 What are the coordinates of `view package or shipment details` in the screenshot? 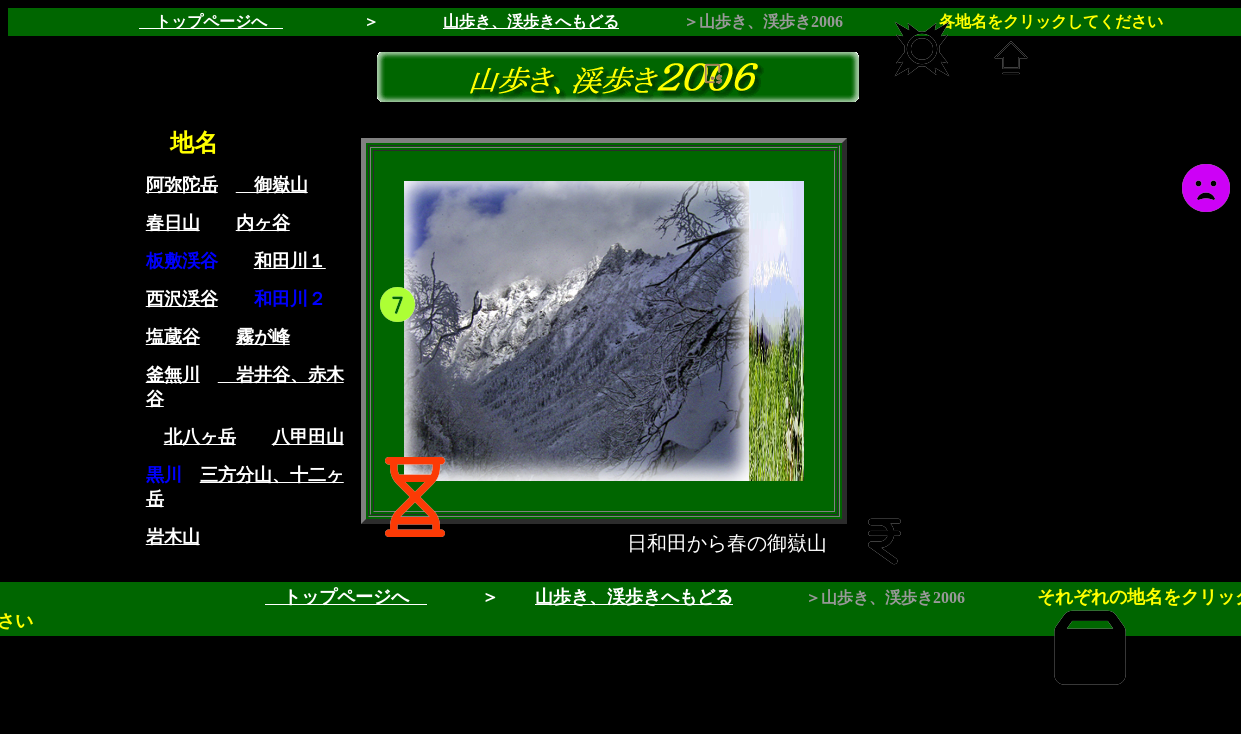 It's located at (1090, 649).